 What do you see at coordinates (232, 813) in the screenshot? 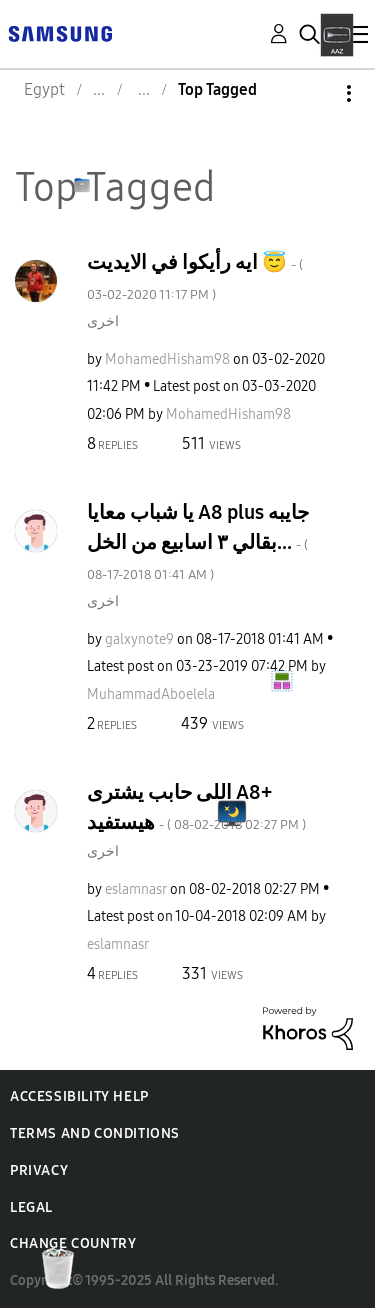
I see `open screensaver settings` at bounding box center [232, 813].